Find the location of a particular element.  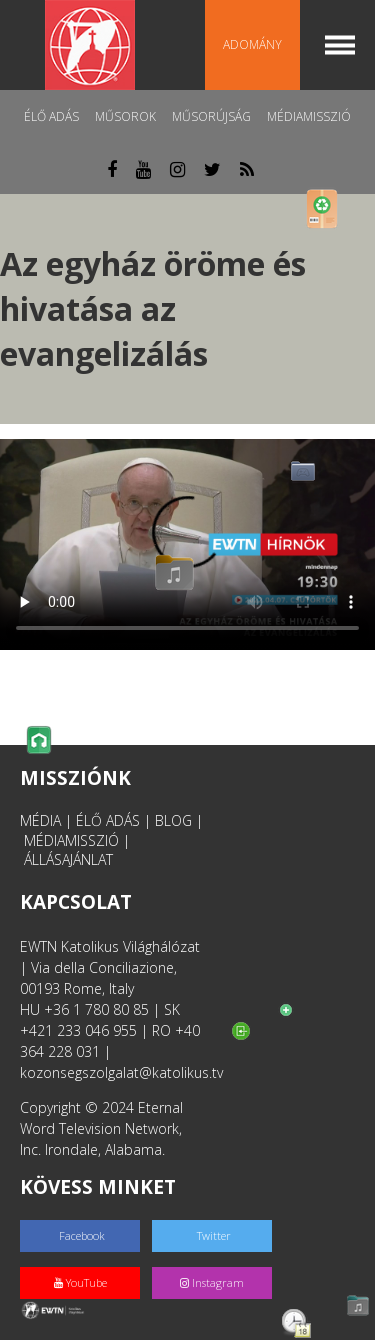

set date and time for an automation action is located at coordinates (296, 1323).